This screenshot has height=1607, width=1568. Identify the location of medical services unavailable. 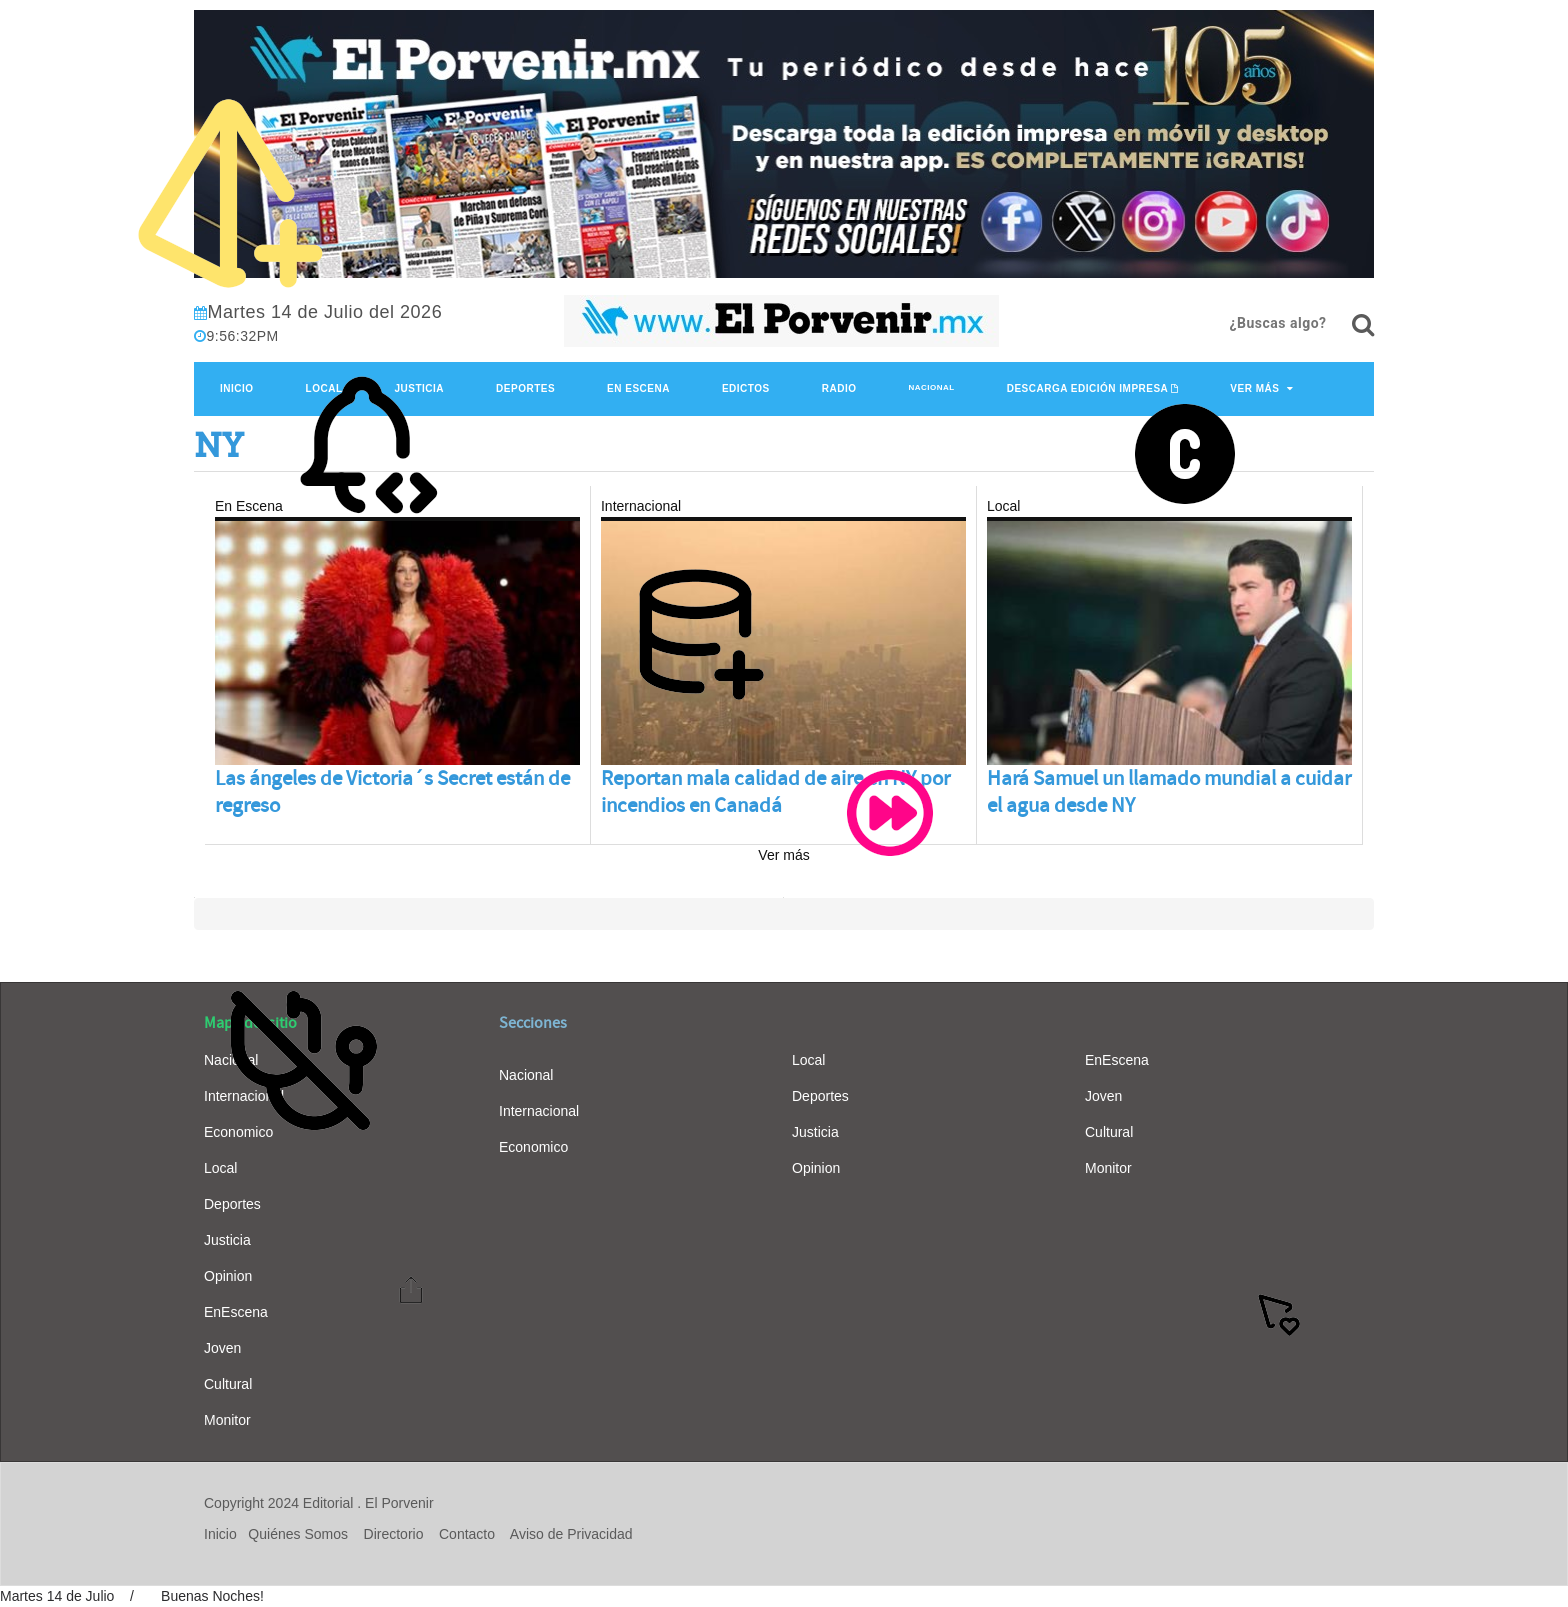
(300, 1060).